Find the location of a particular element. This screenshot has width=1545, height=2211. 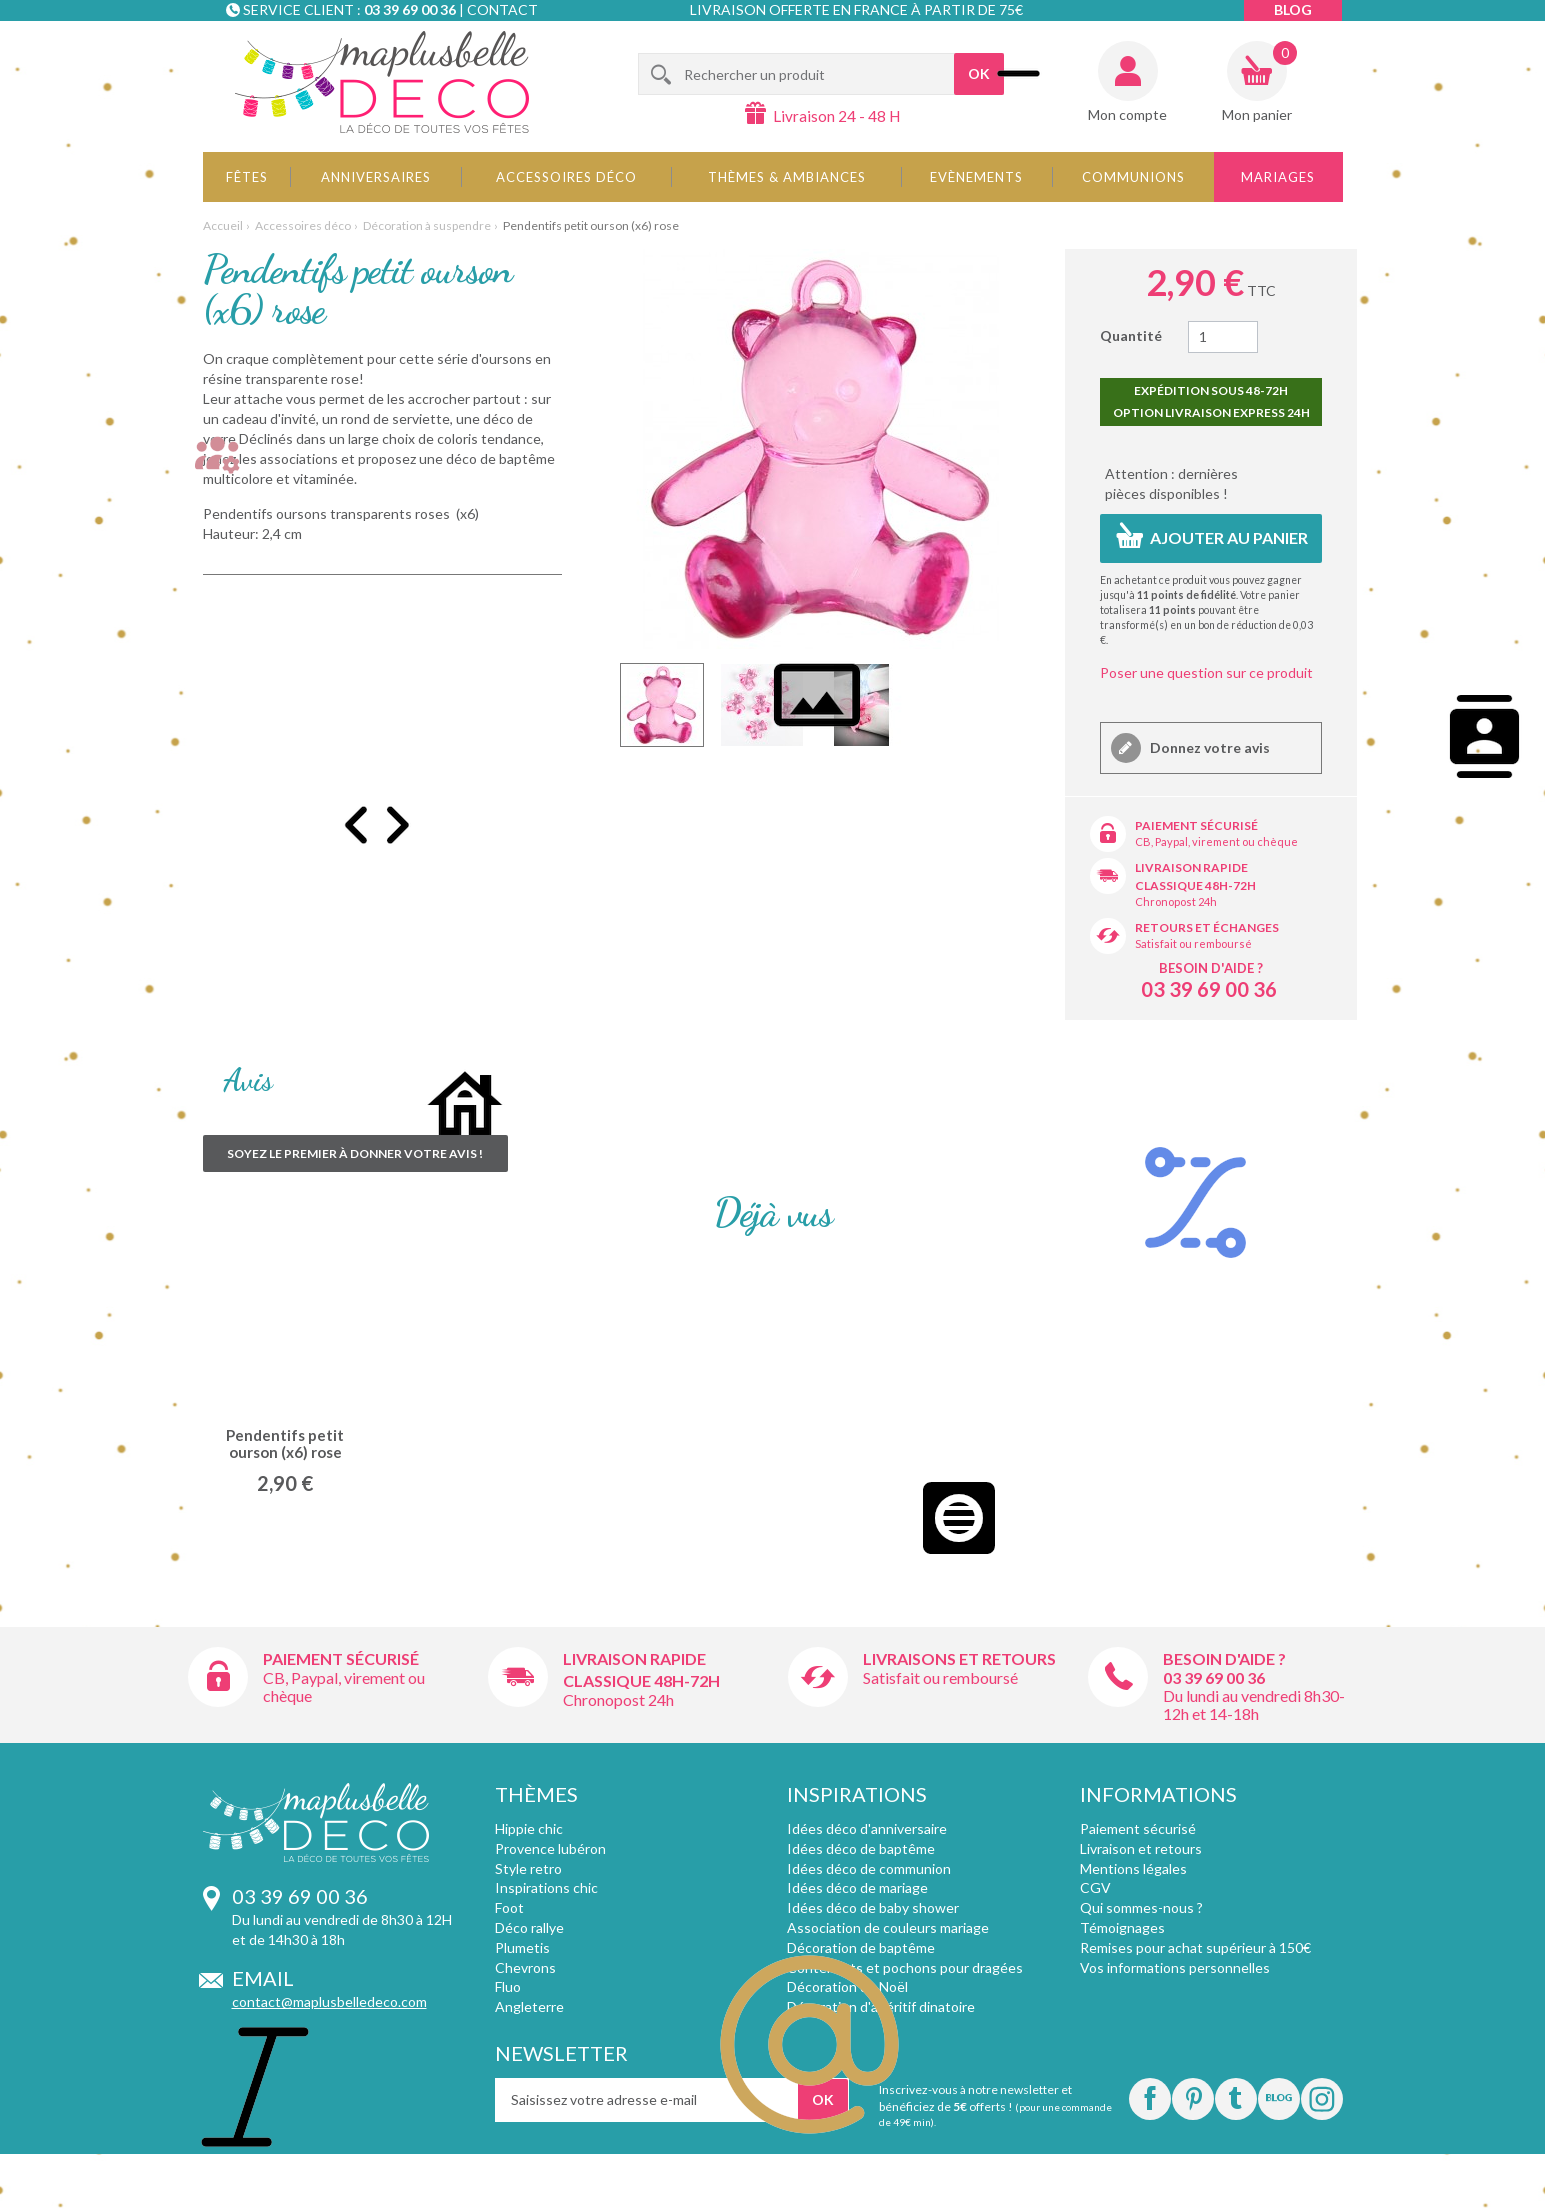

access your contacts list is located at coordinates (1484, 736).